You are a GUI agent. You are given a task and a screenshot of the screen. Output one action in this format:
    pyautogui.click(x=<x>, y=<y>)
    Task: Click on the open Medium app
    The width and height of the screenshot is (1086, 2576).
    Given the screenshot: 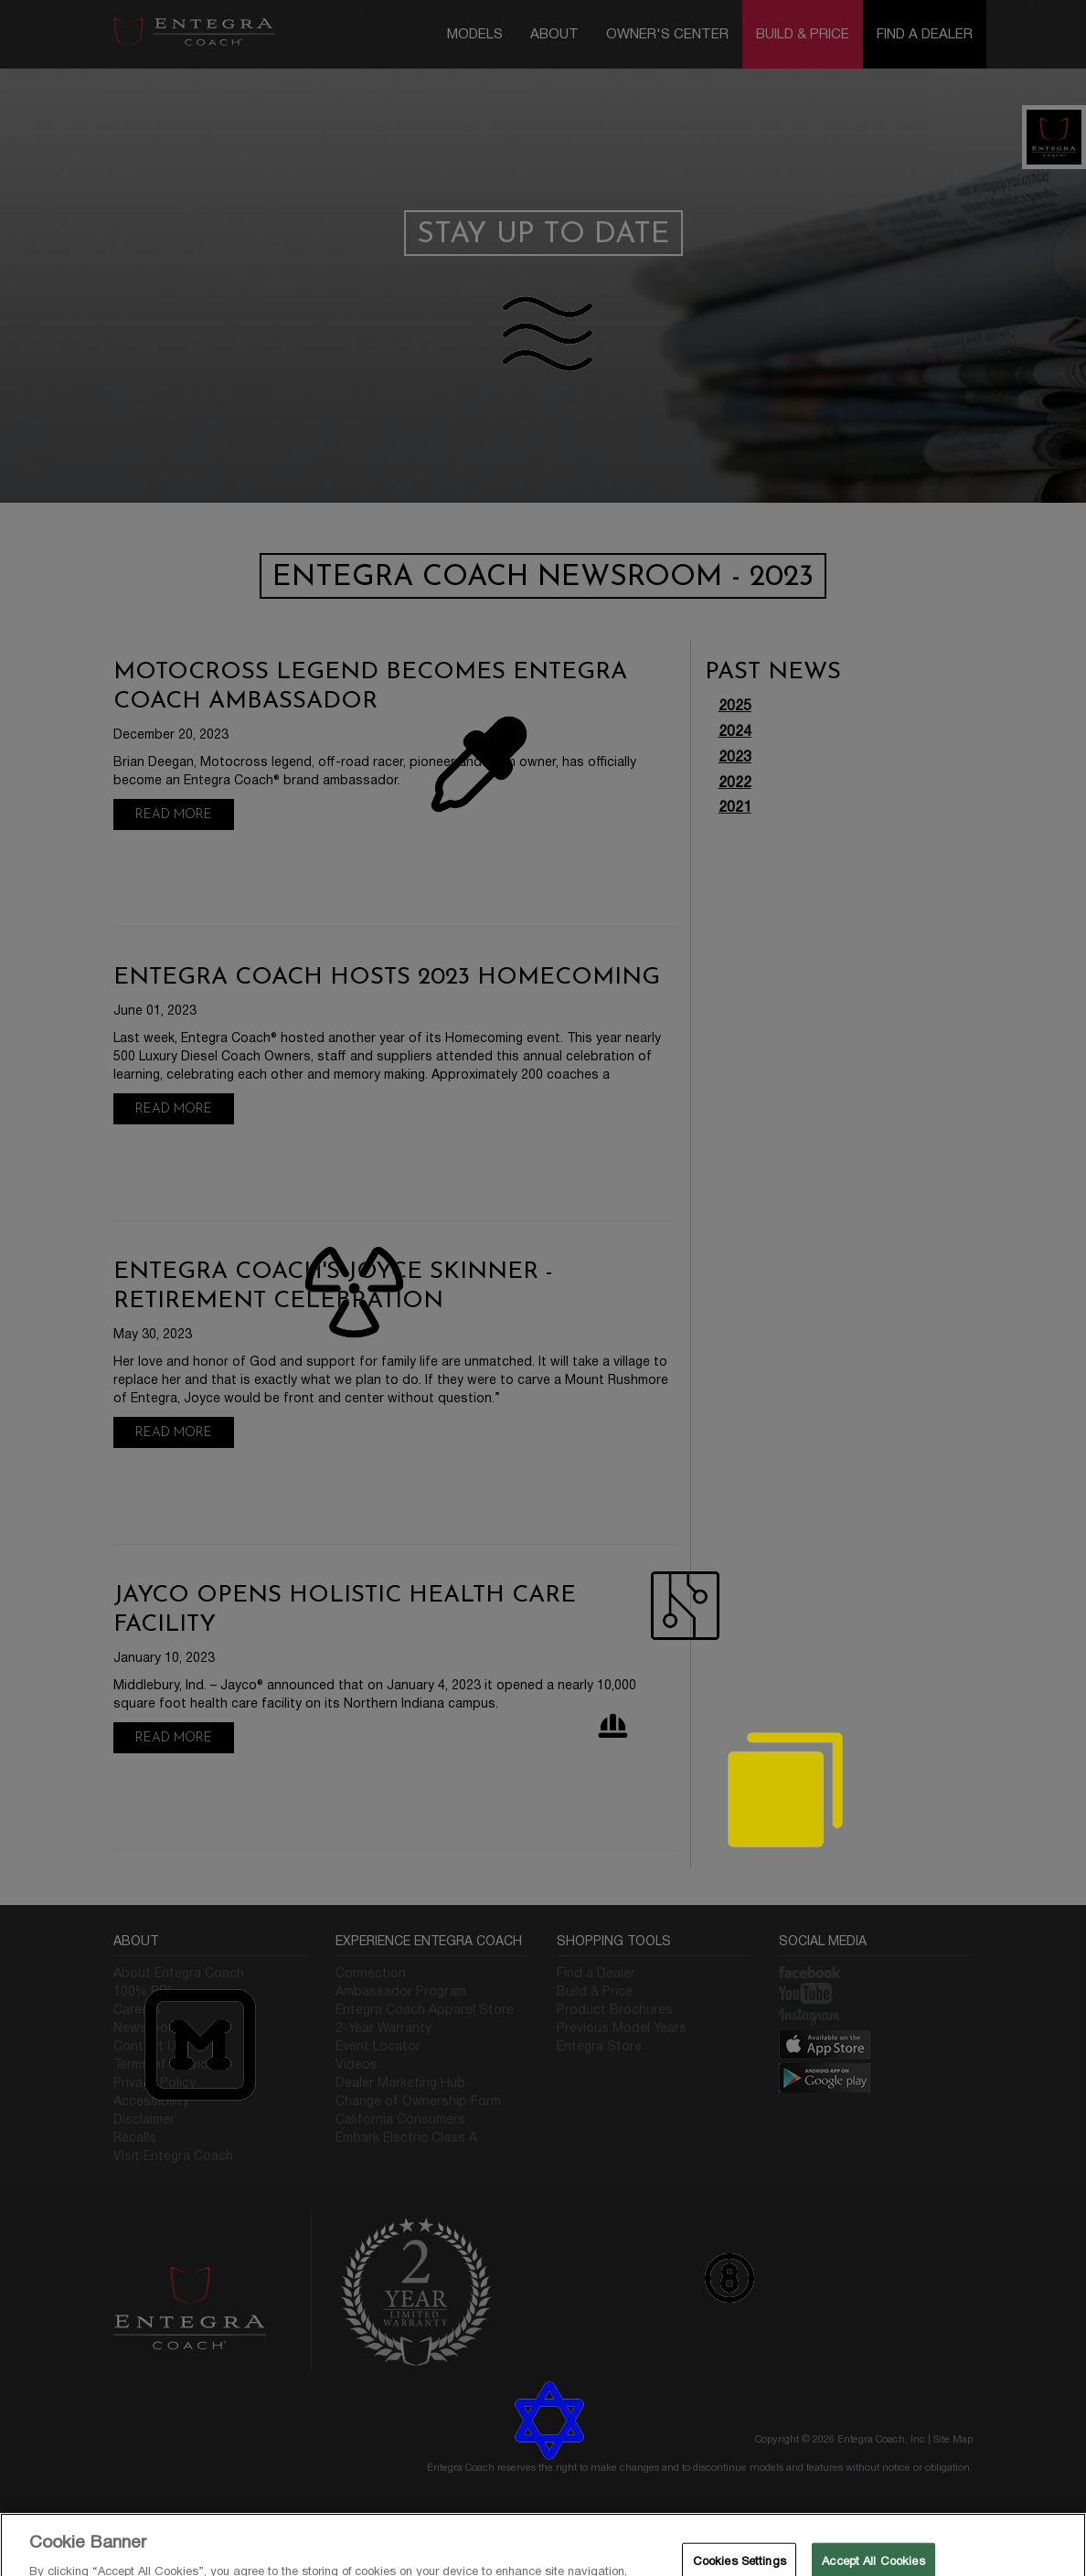 What is the action you would take?
    pyautogui.click(x=200, y=2045)
    